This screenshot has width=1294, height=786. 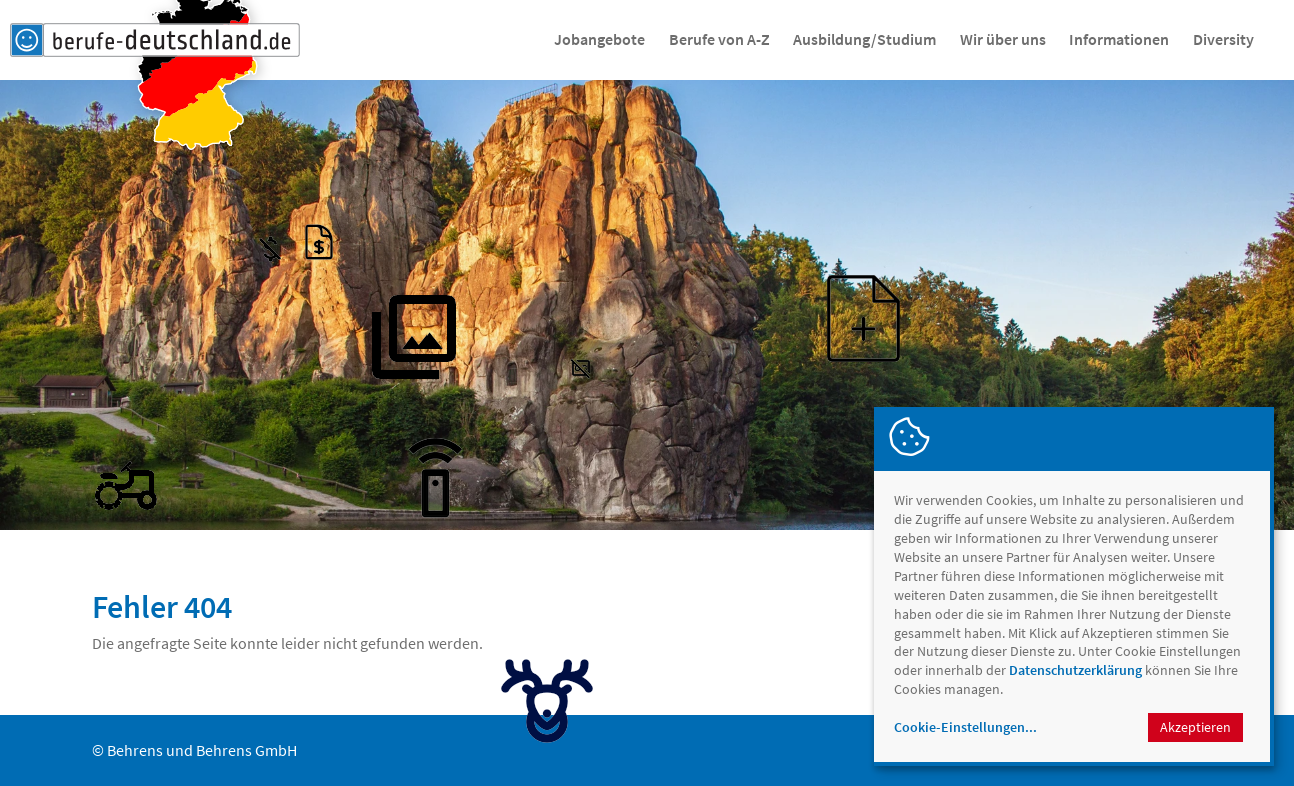 I want to click on access agriculture or farming features, so click(x=126, y=487).